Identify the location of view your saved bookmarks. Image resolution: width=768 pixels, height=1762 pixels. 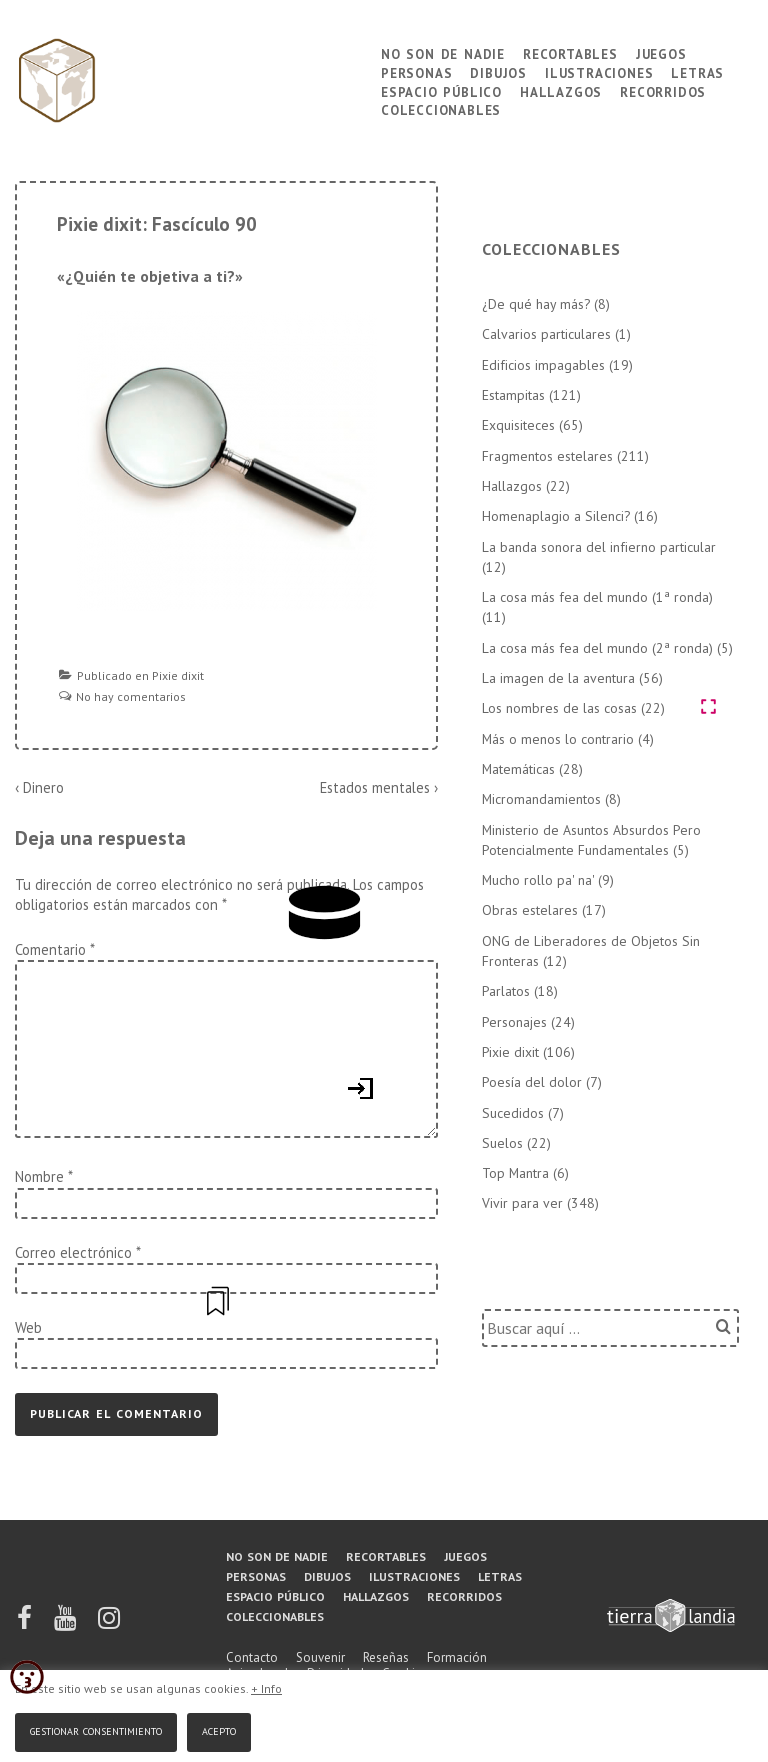
(218, 1301).